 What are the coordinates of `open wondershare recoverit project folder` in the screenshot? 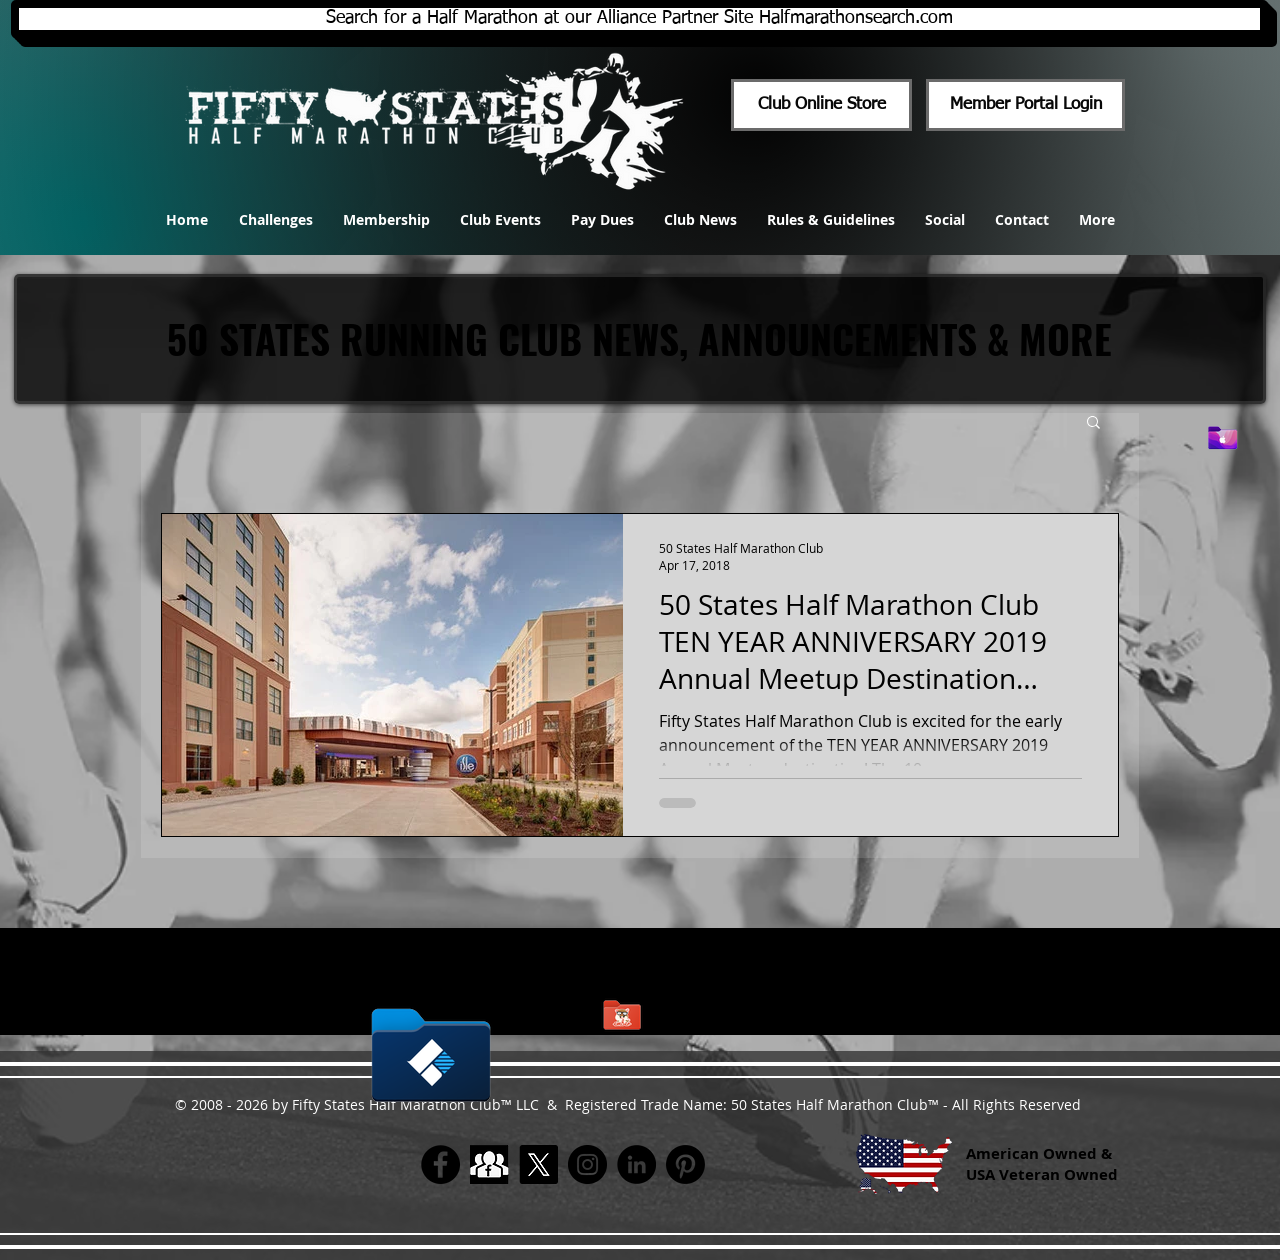 It's located at (430, 1058).